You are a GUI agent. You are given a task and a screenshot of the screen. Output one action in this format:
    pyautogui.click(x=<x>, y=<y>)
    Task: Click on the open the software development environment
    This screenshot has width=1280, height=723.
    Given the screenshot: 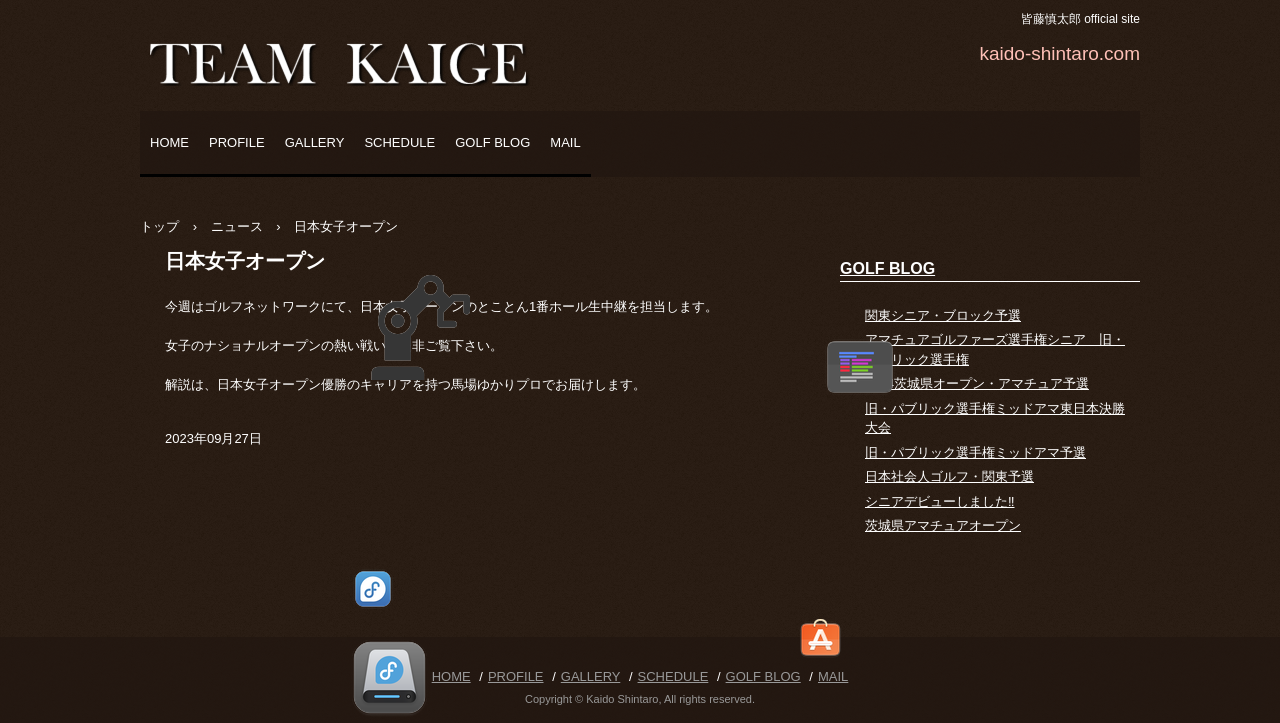 What is the action you would take?
    pyautogui.click(x=860, y=367)
    